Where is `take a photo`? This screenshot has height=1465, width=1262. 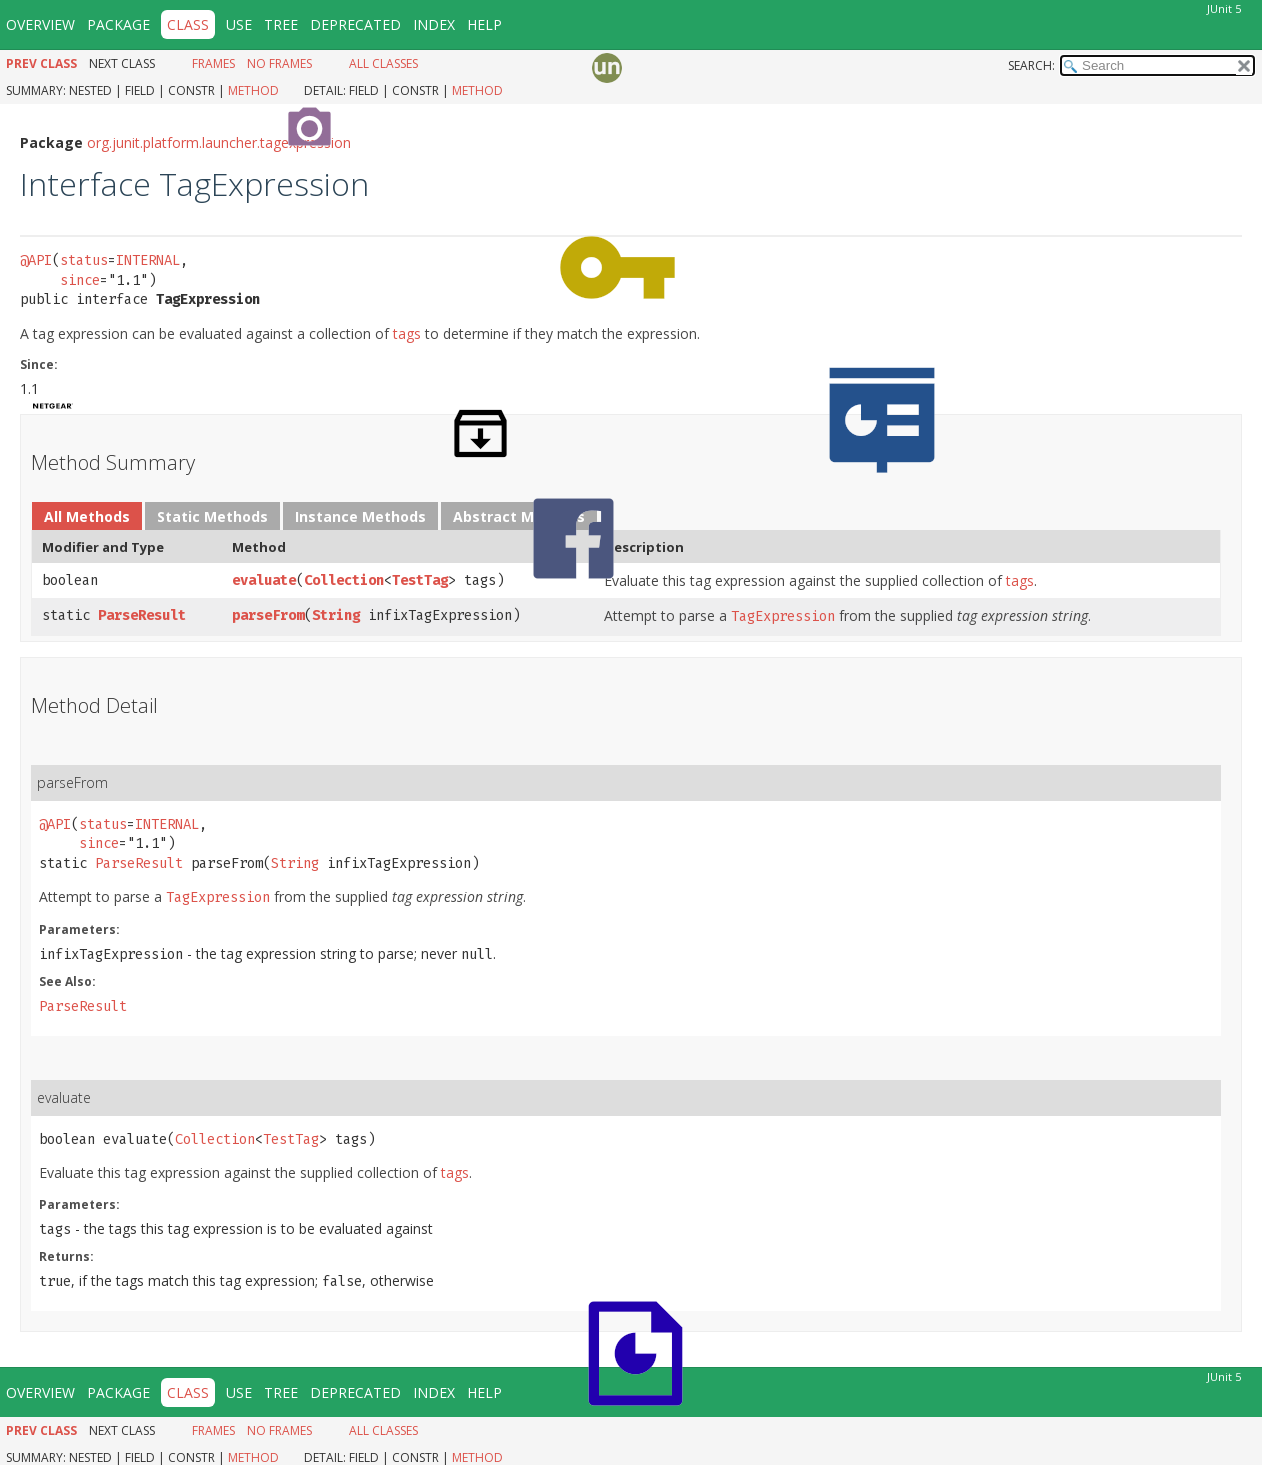 take a photo is located at coordinates (309, 126).